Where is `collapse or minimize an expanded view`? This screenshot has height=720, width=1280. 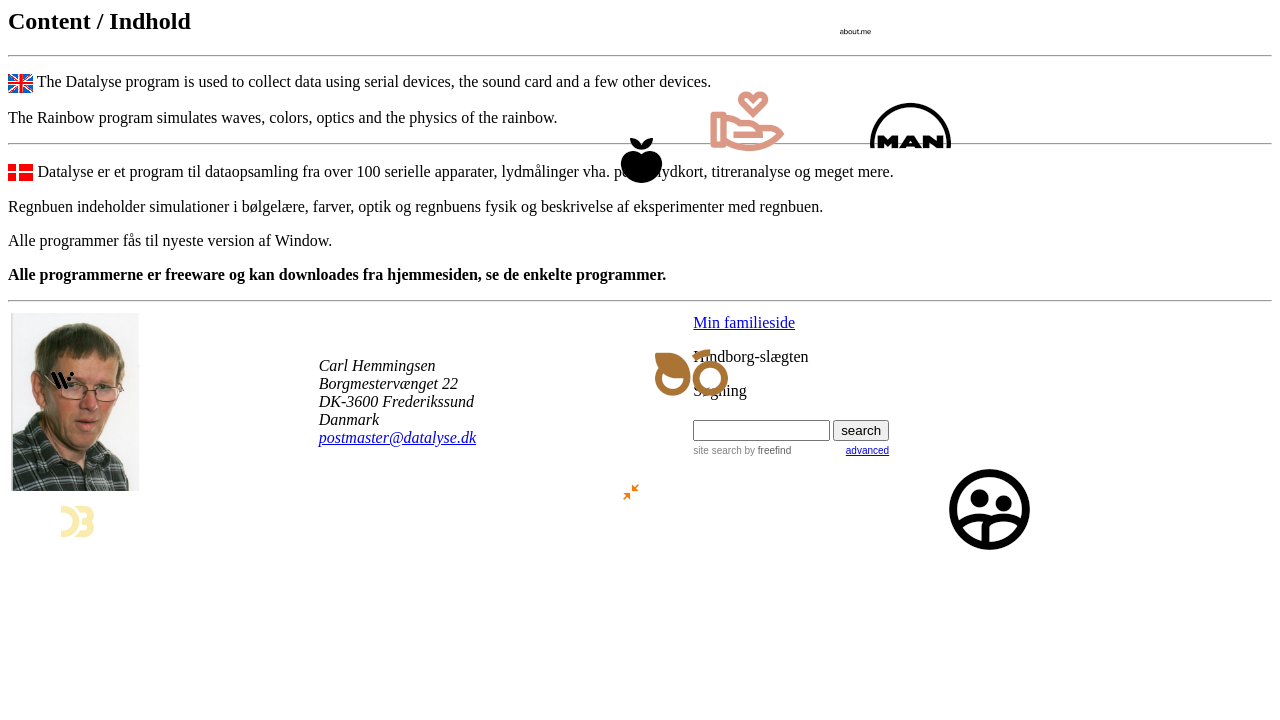
collapse or minimize an expanded view is located at coordinates (631, 492).